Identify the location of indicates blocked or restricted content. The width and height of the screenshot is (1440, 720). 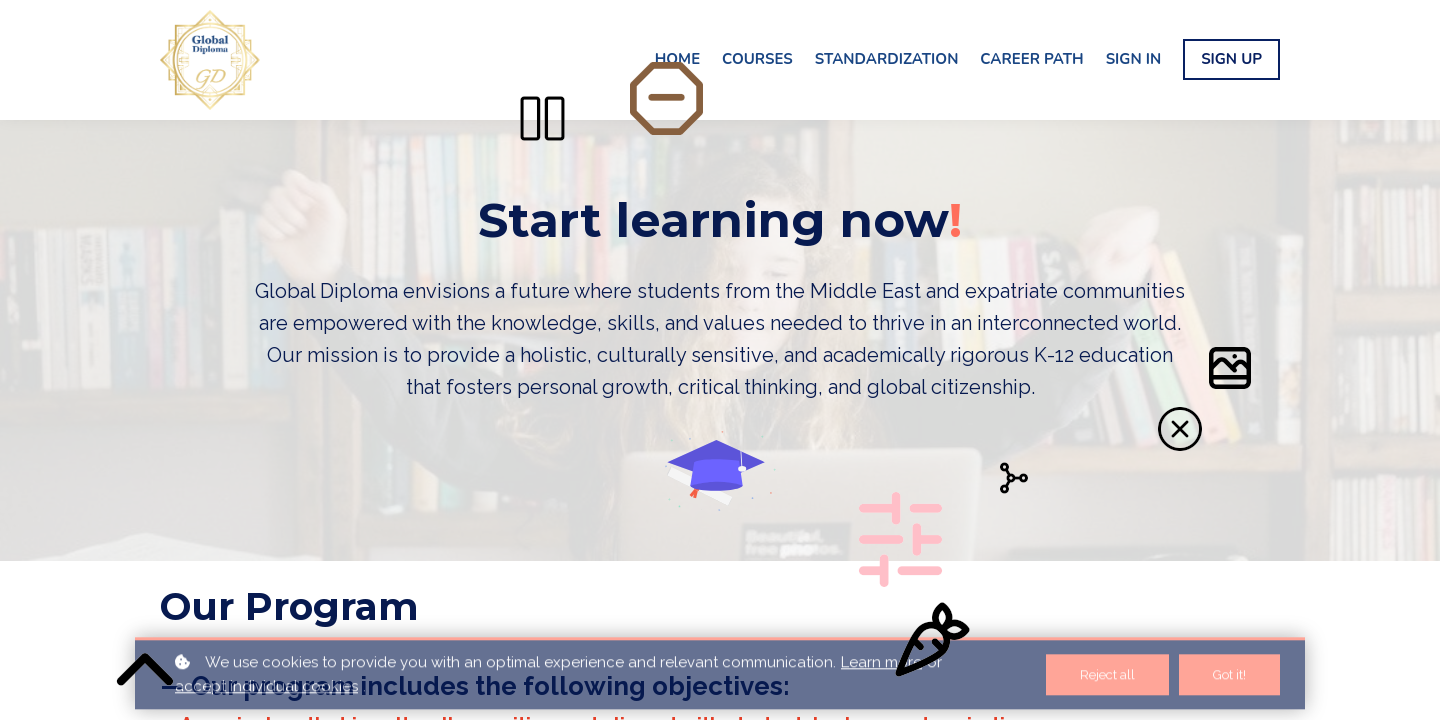
(666, 98).